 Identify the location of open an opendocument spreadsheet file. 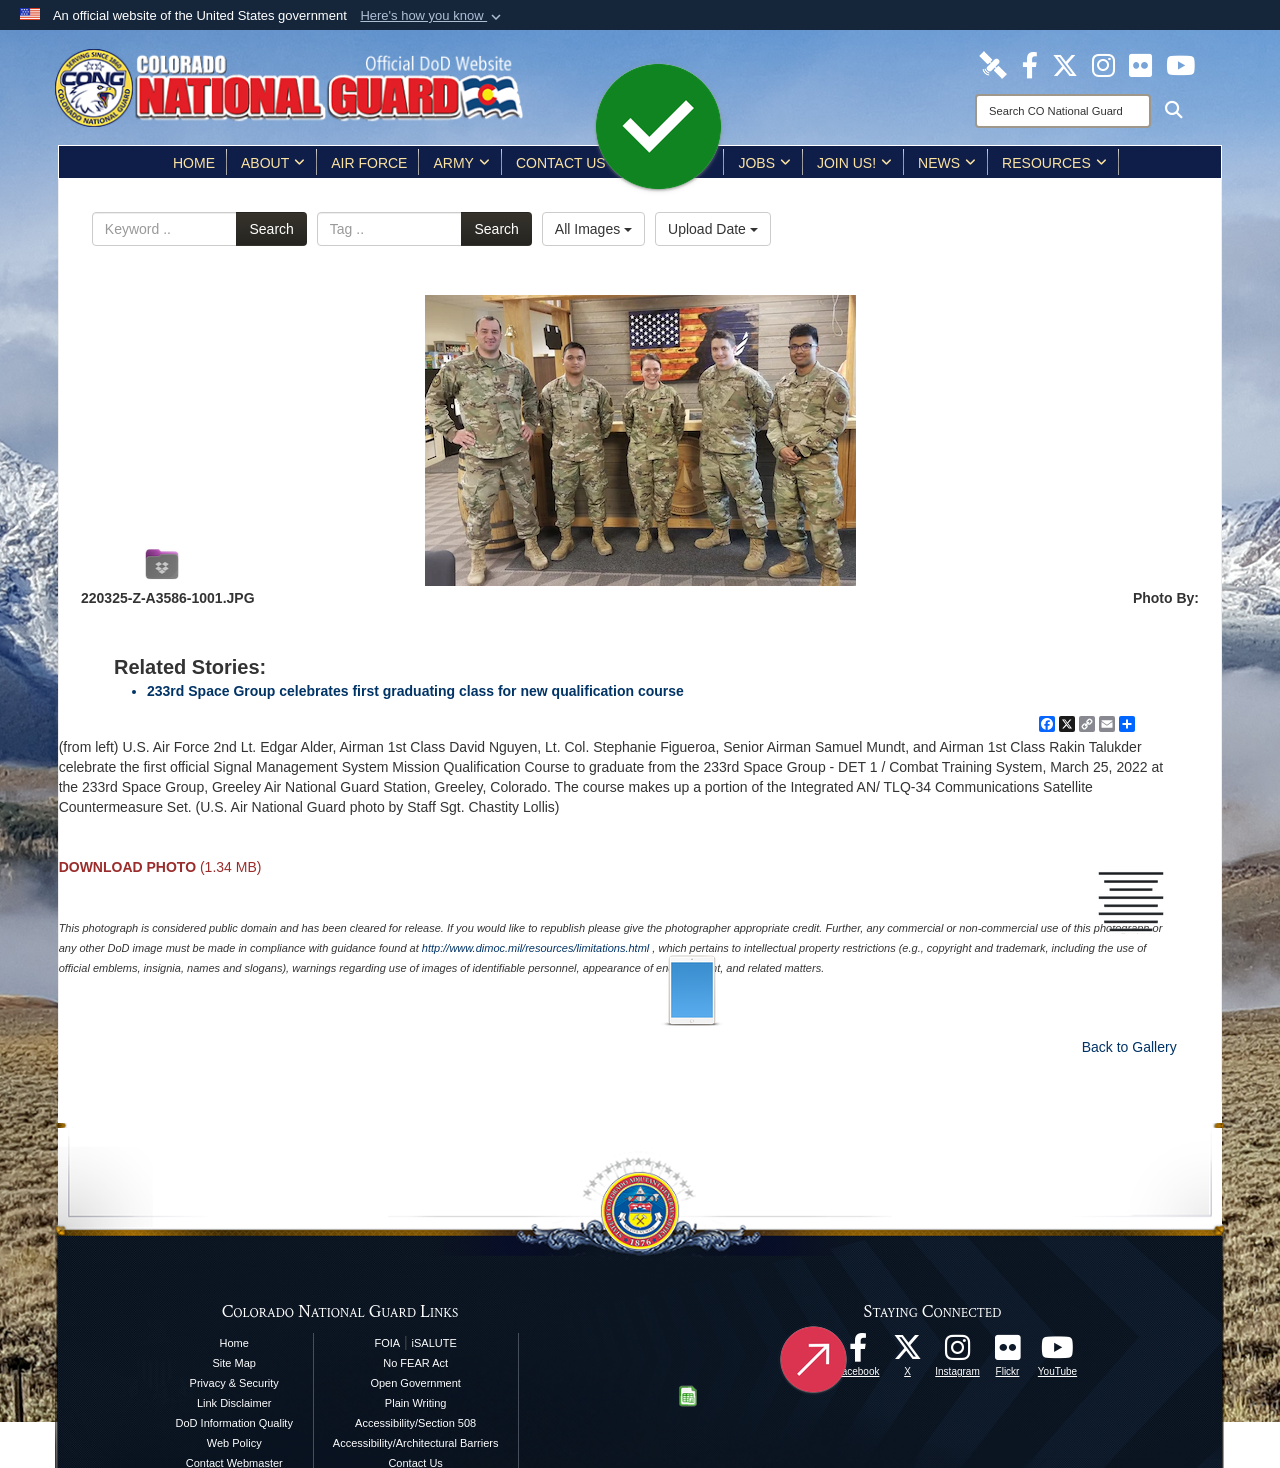
(688, 1396).